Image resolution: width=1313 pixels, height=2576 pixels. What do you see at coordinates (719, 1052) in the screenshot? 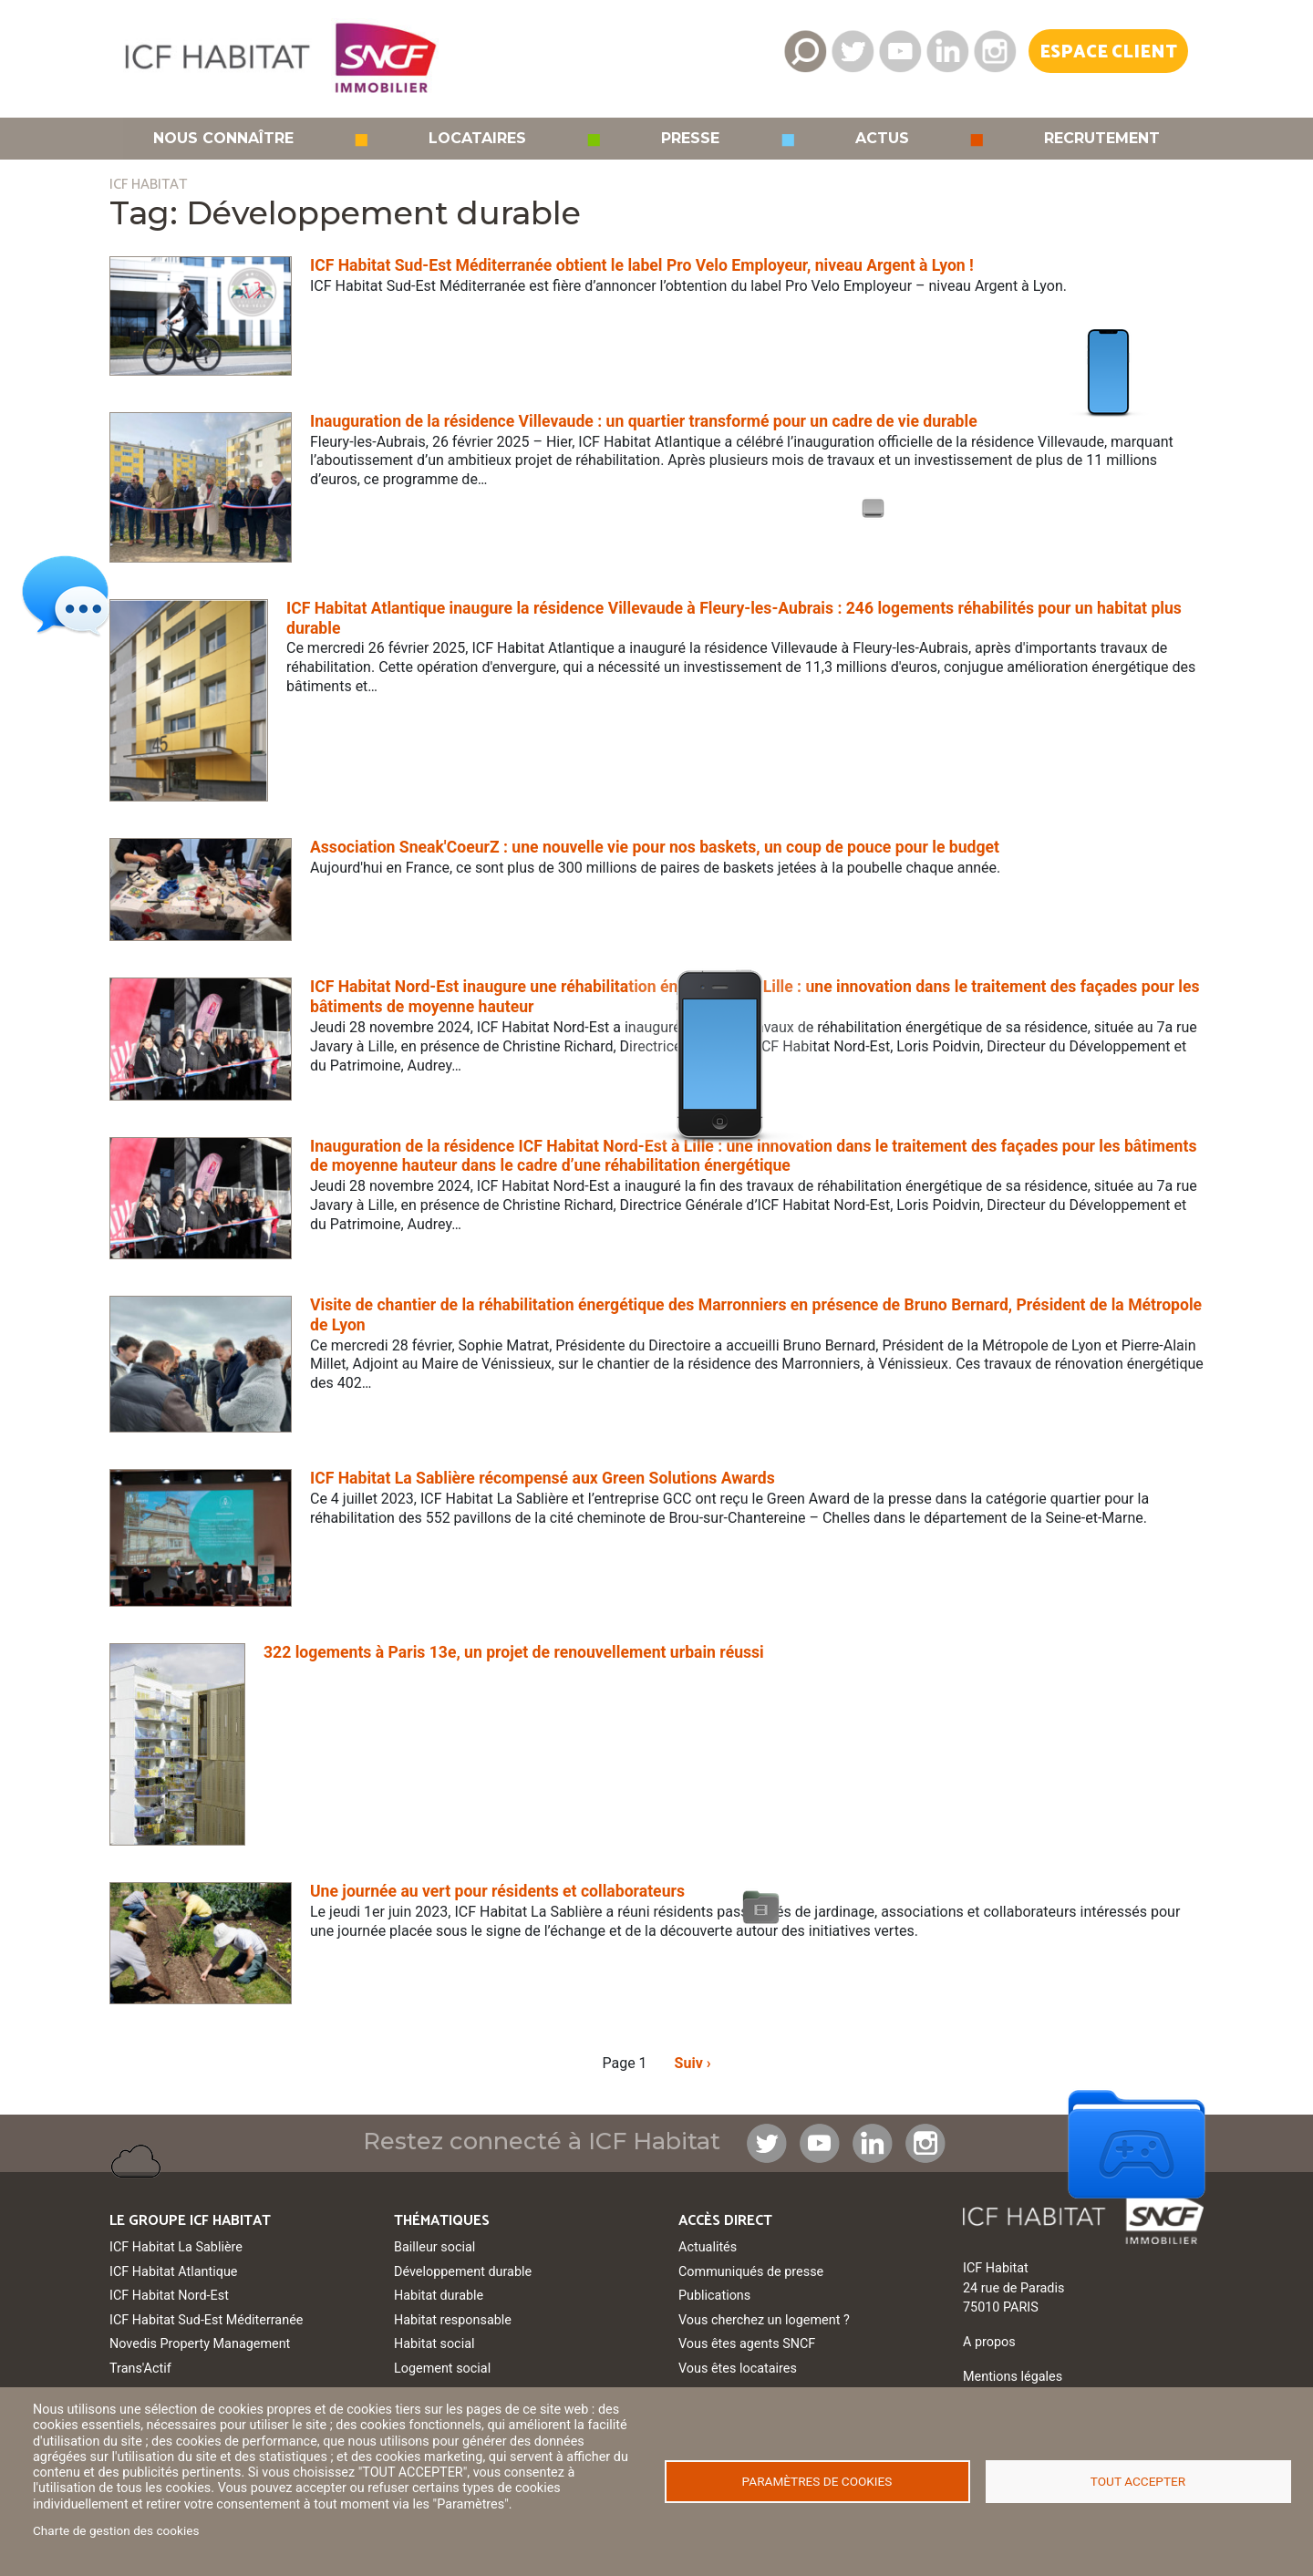
I see `indicates a connected iPhone device` at bounding box center [719, 1052].